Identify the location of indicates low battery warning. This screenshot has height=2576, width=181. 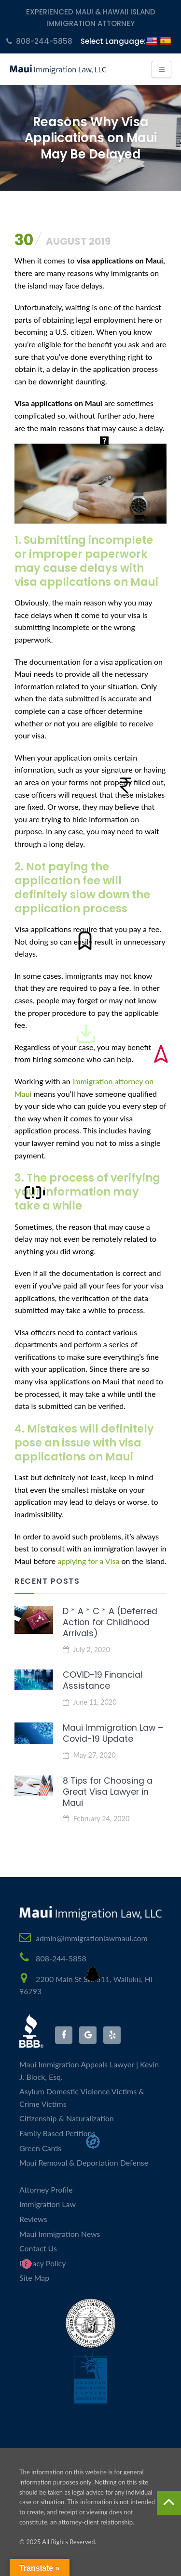
(35, 1193).